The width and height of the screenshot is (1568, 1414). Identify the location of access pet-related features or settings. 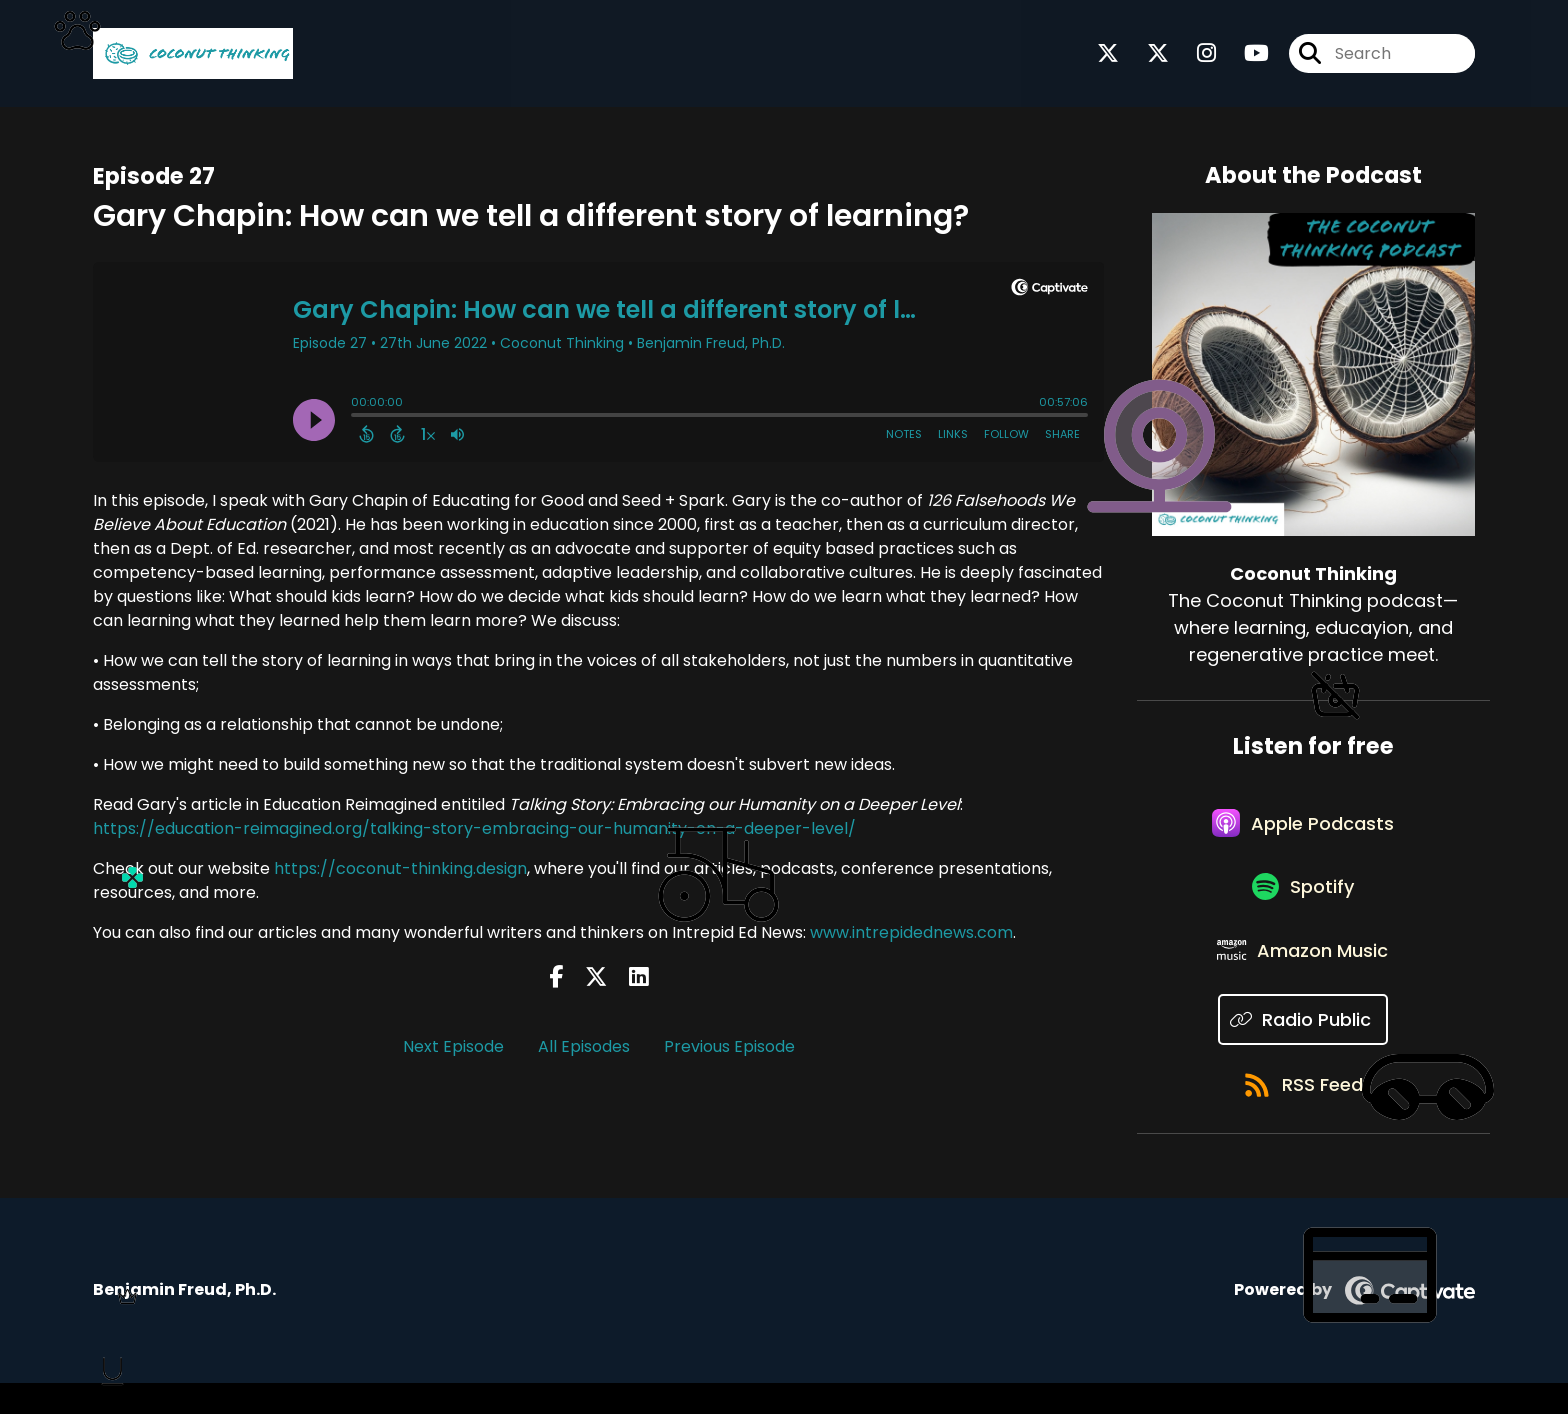
(77, 30).